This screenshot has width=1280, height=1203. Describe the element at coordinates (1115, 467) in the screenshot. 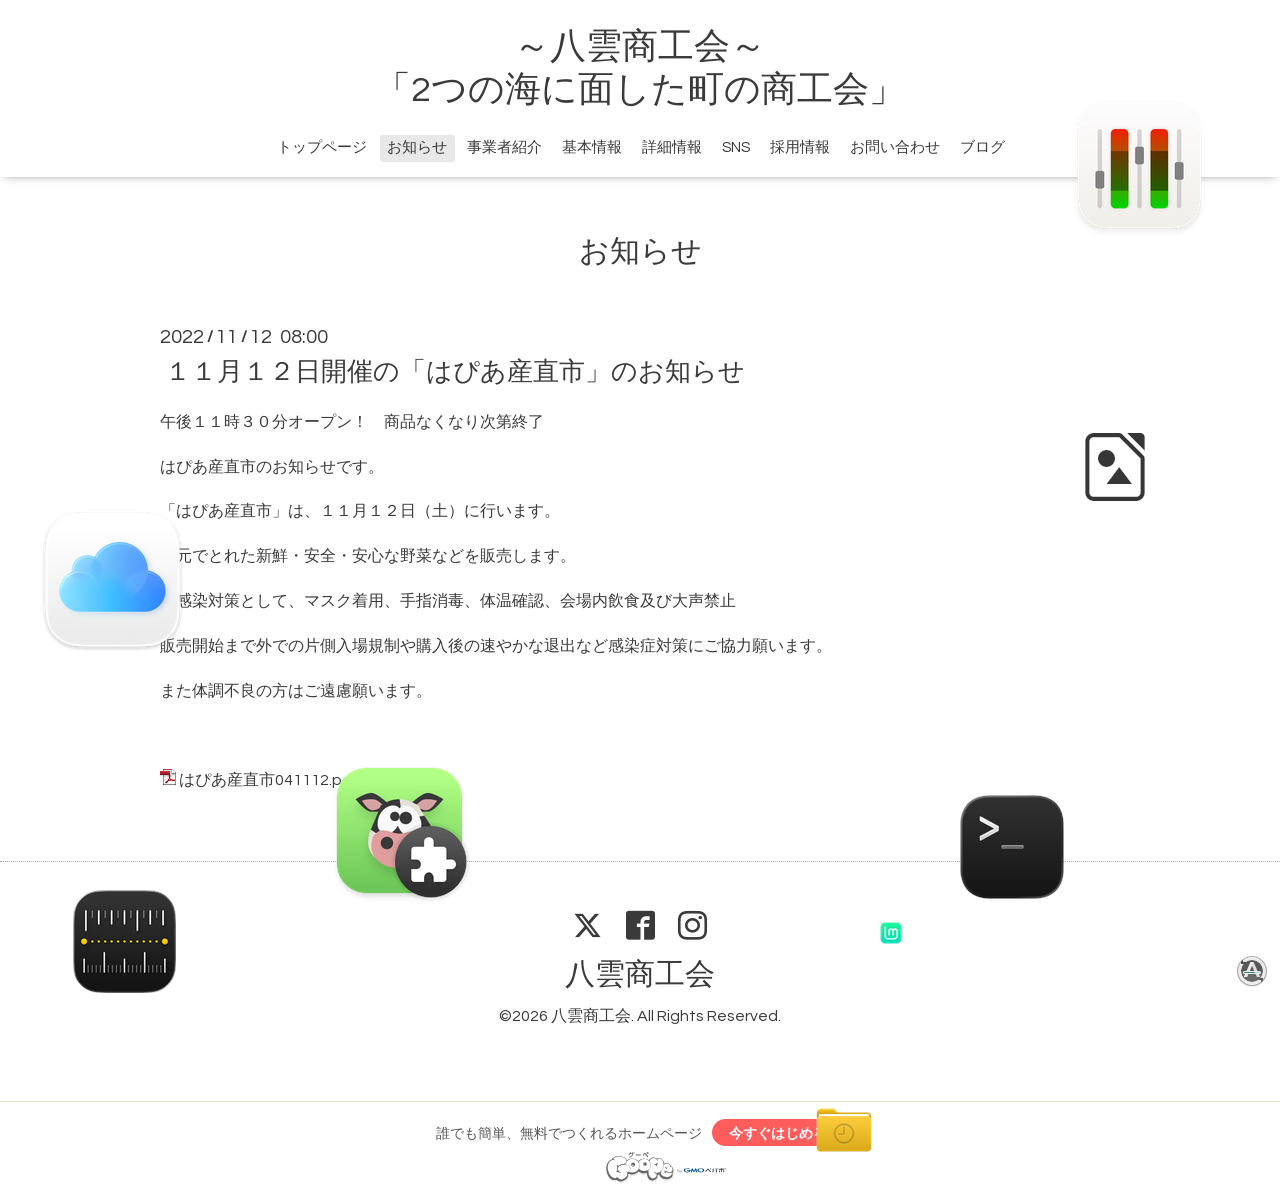

I see `open libreoffice draw application` at that location.